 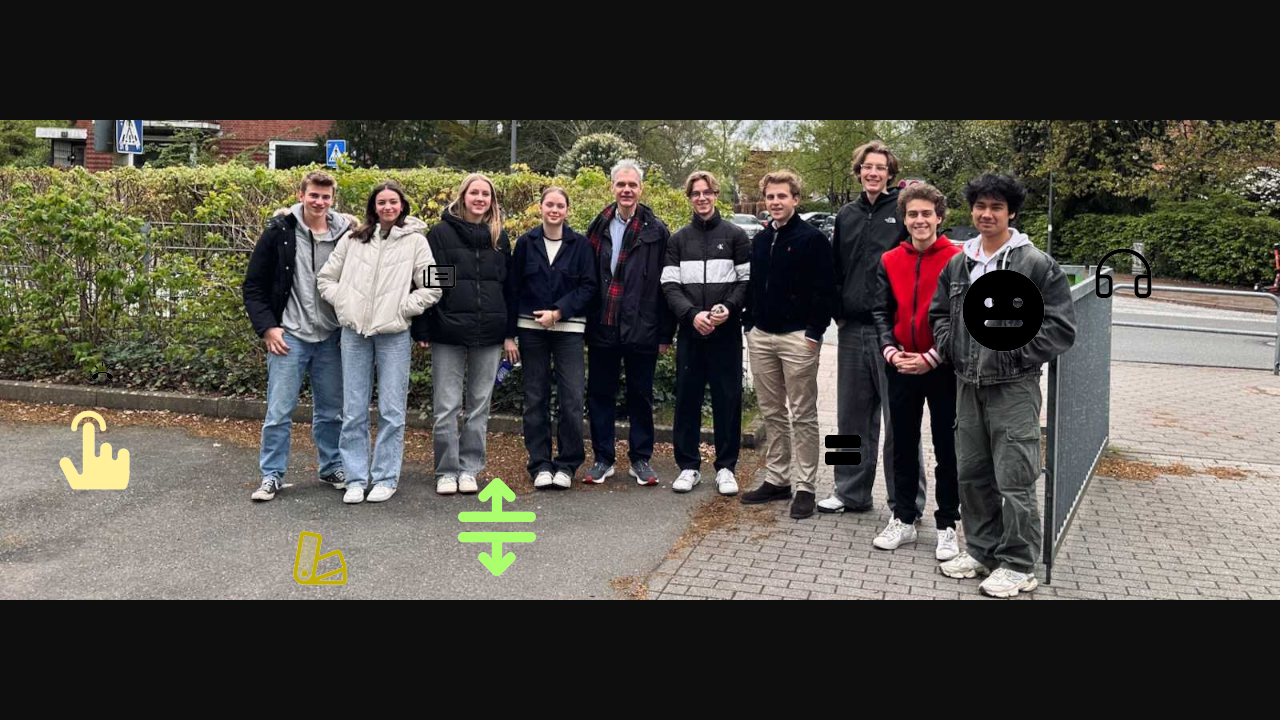 I want to click on access color palette or theme options, so click(x=318, y=560).